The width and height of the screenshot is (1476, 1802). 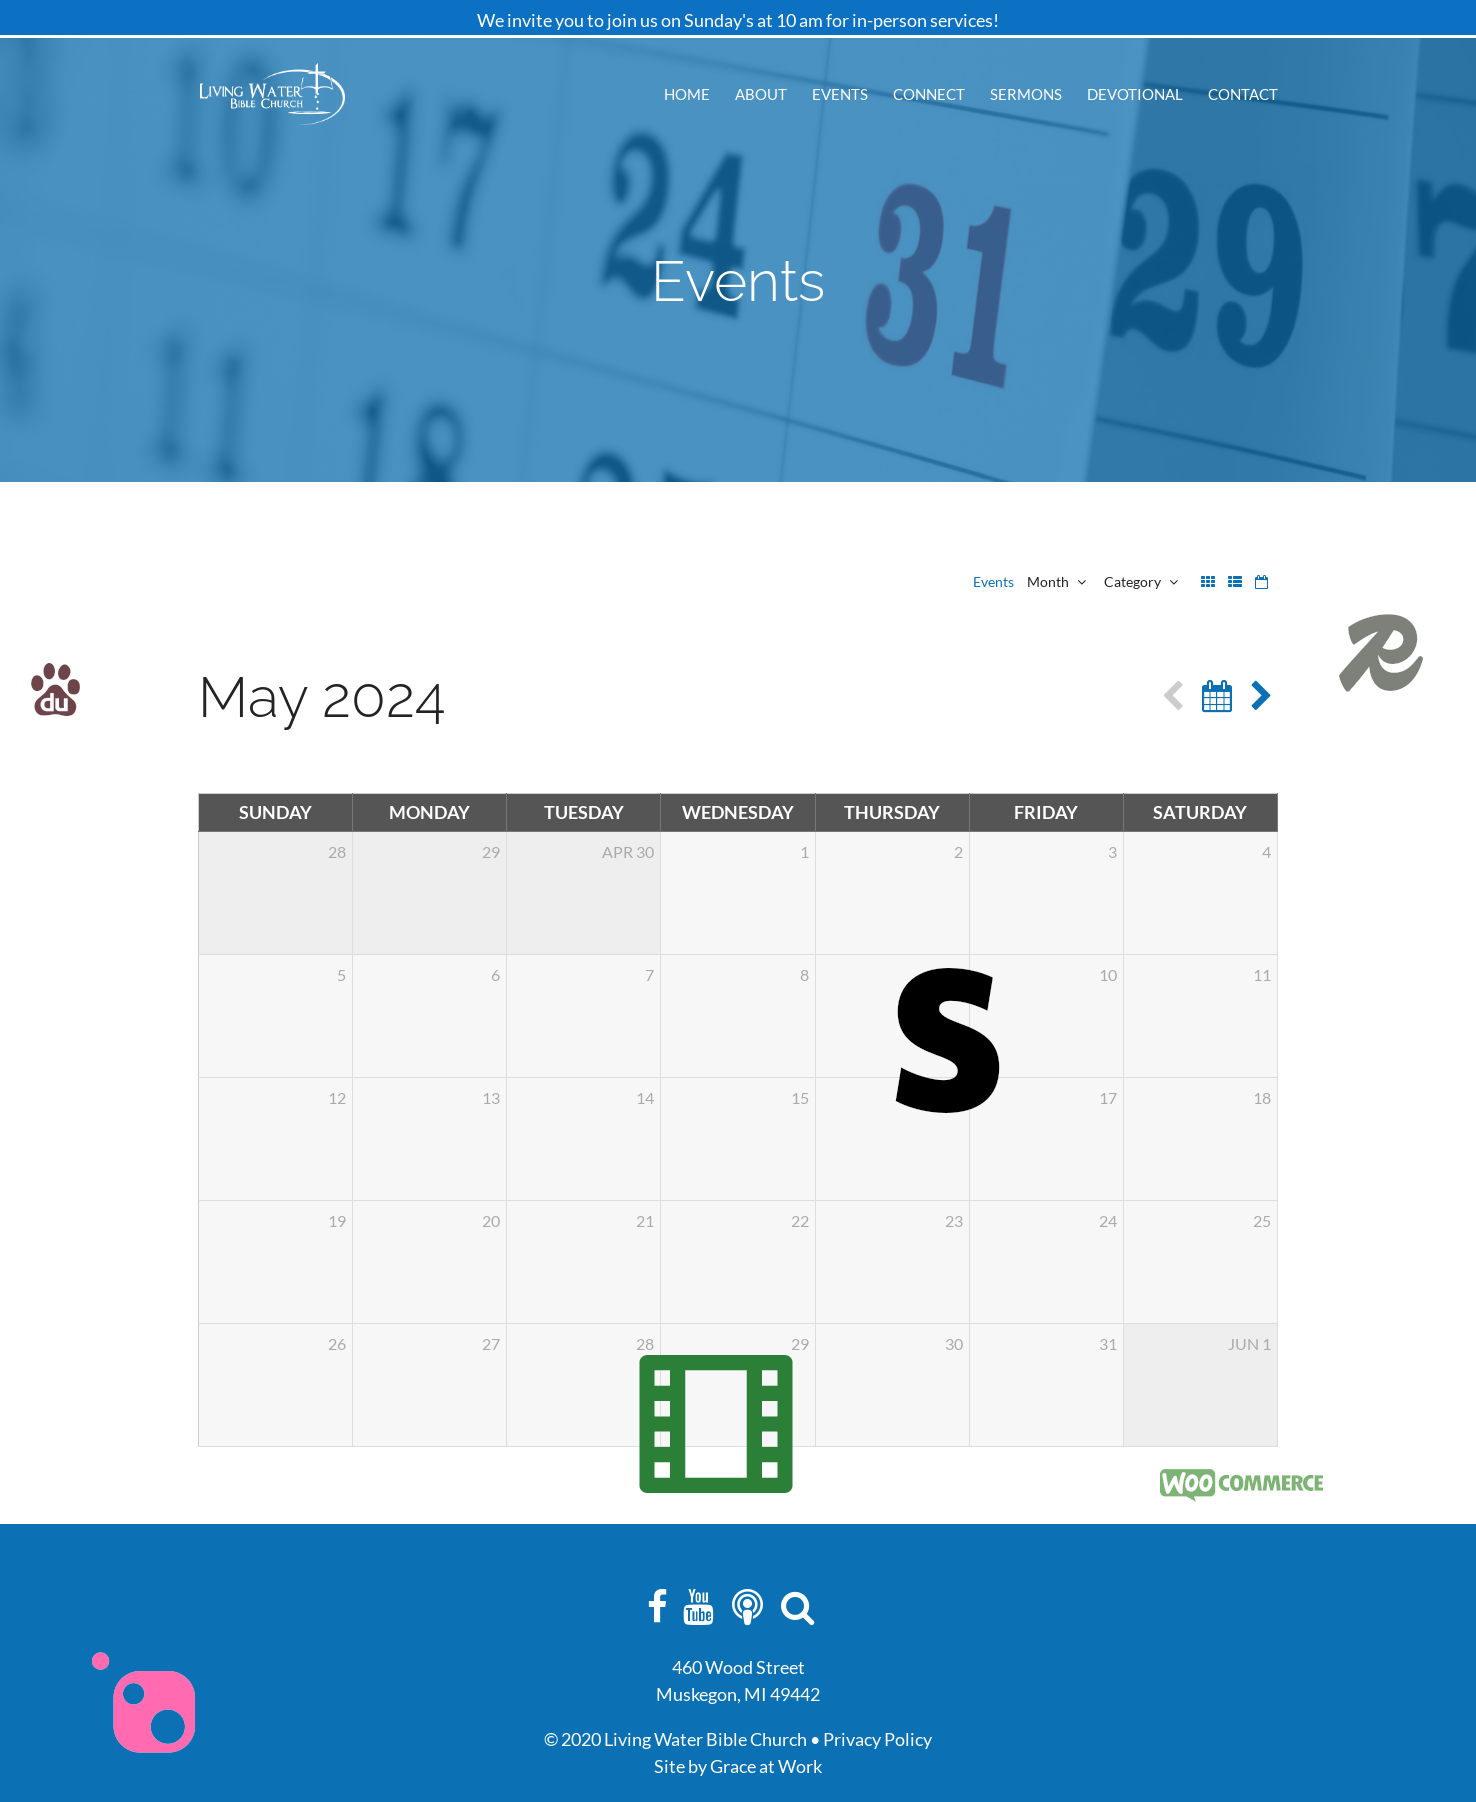 What do you see at coordinates (55, 689) in the screenshot?
I see `open Baidu search engine` at bounding box center [55, 689].